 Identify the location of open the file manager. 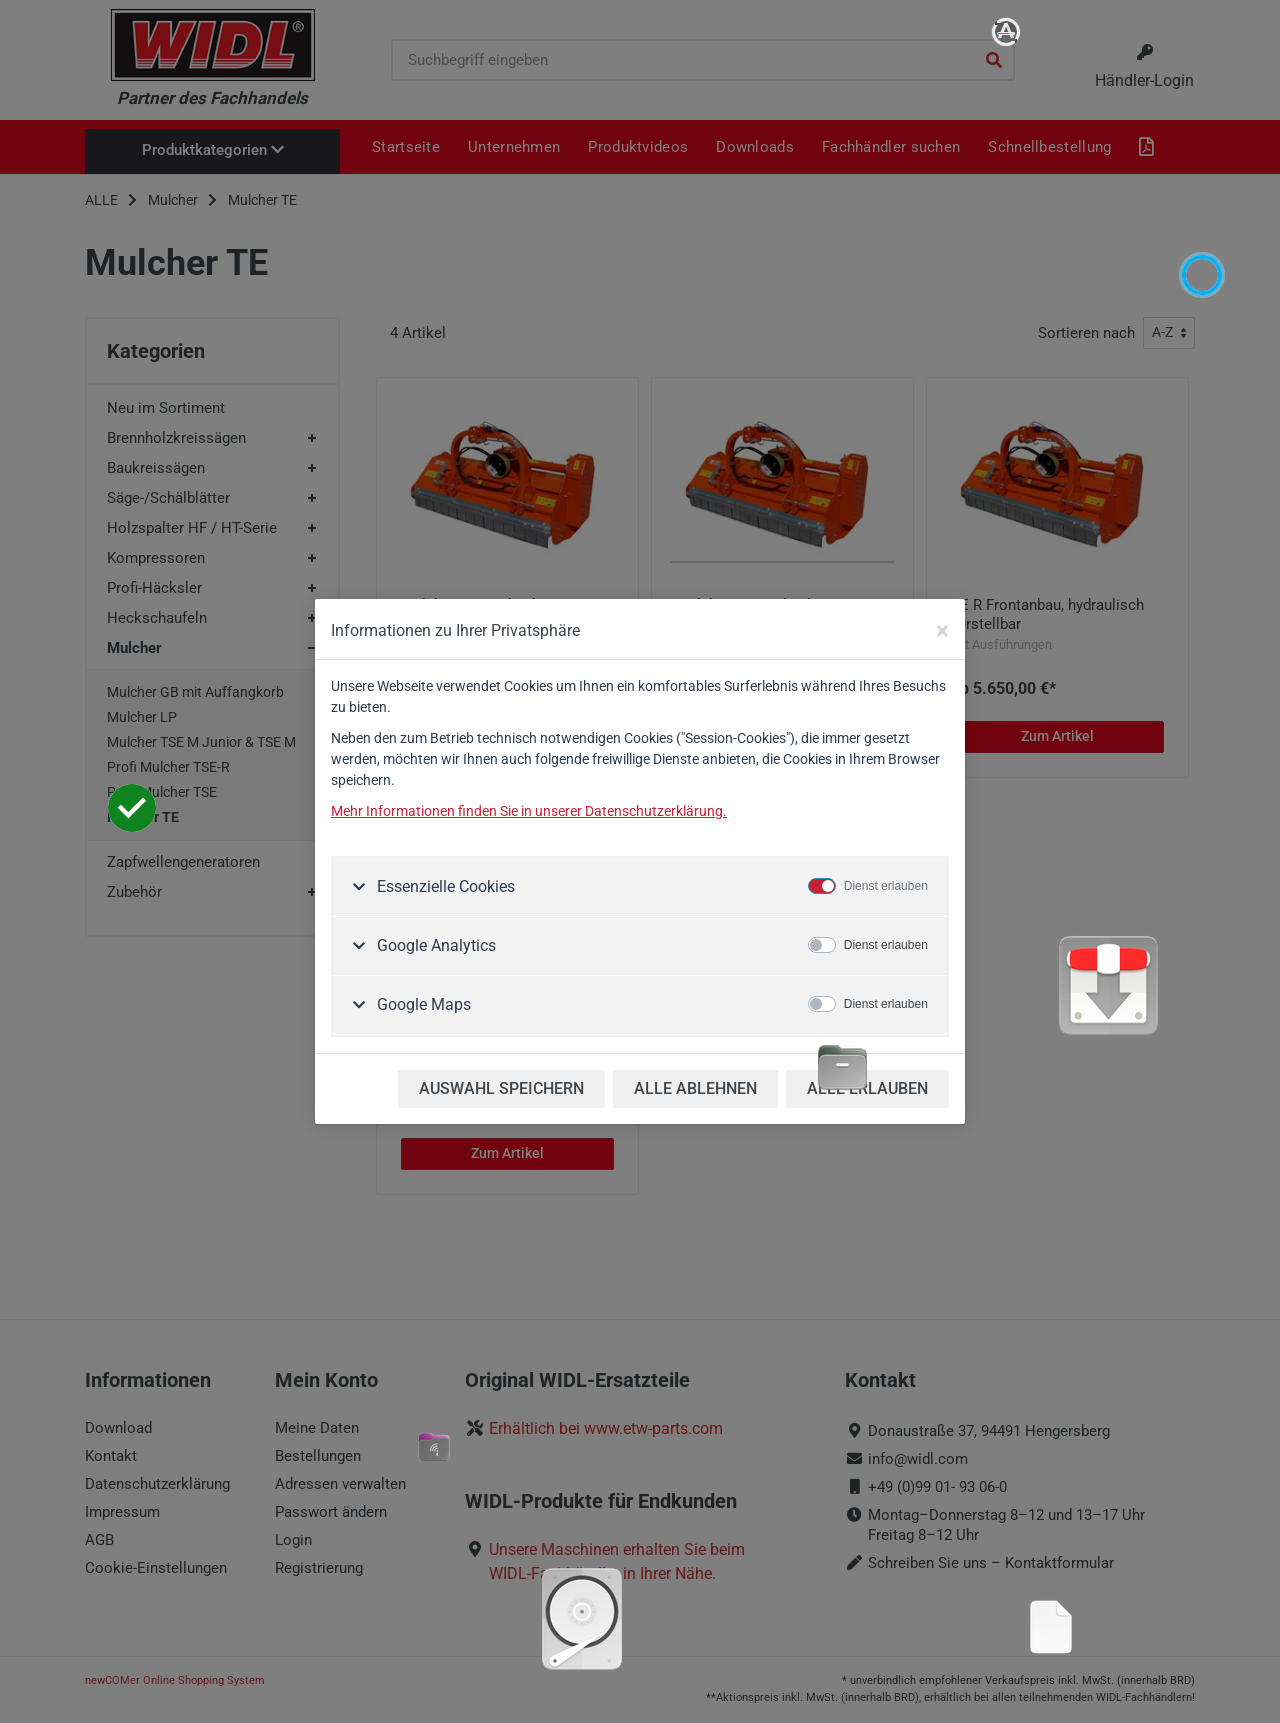
(842, 1067).